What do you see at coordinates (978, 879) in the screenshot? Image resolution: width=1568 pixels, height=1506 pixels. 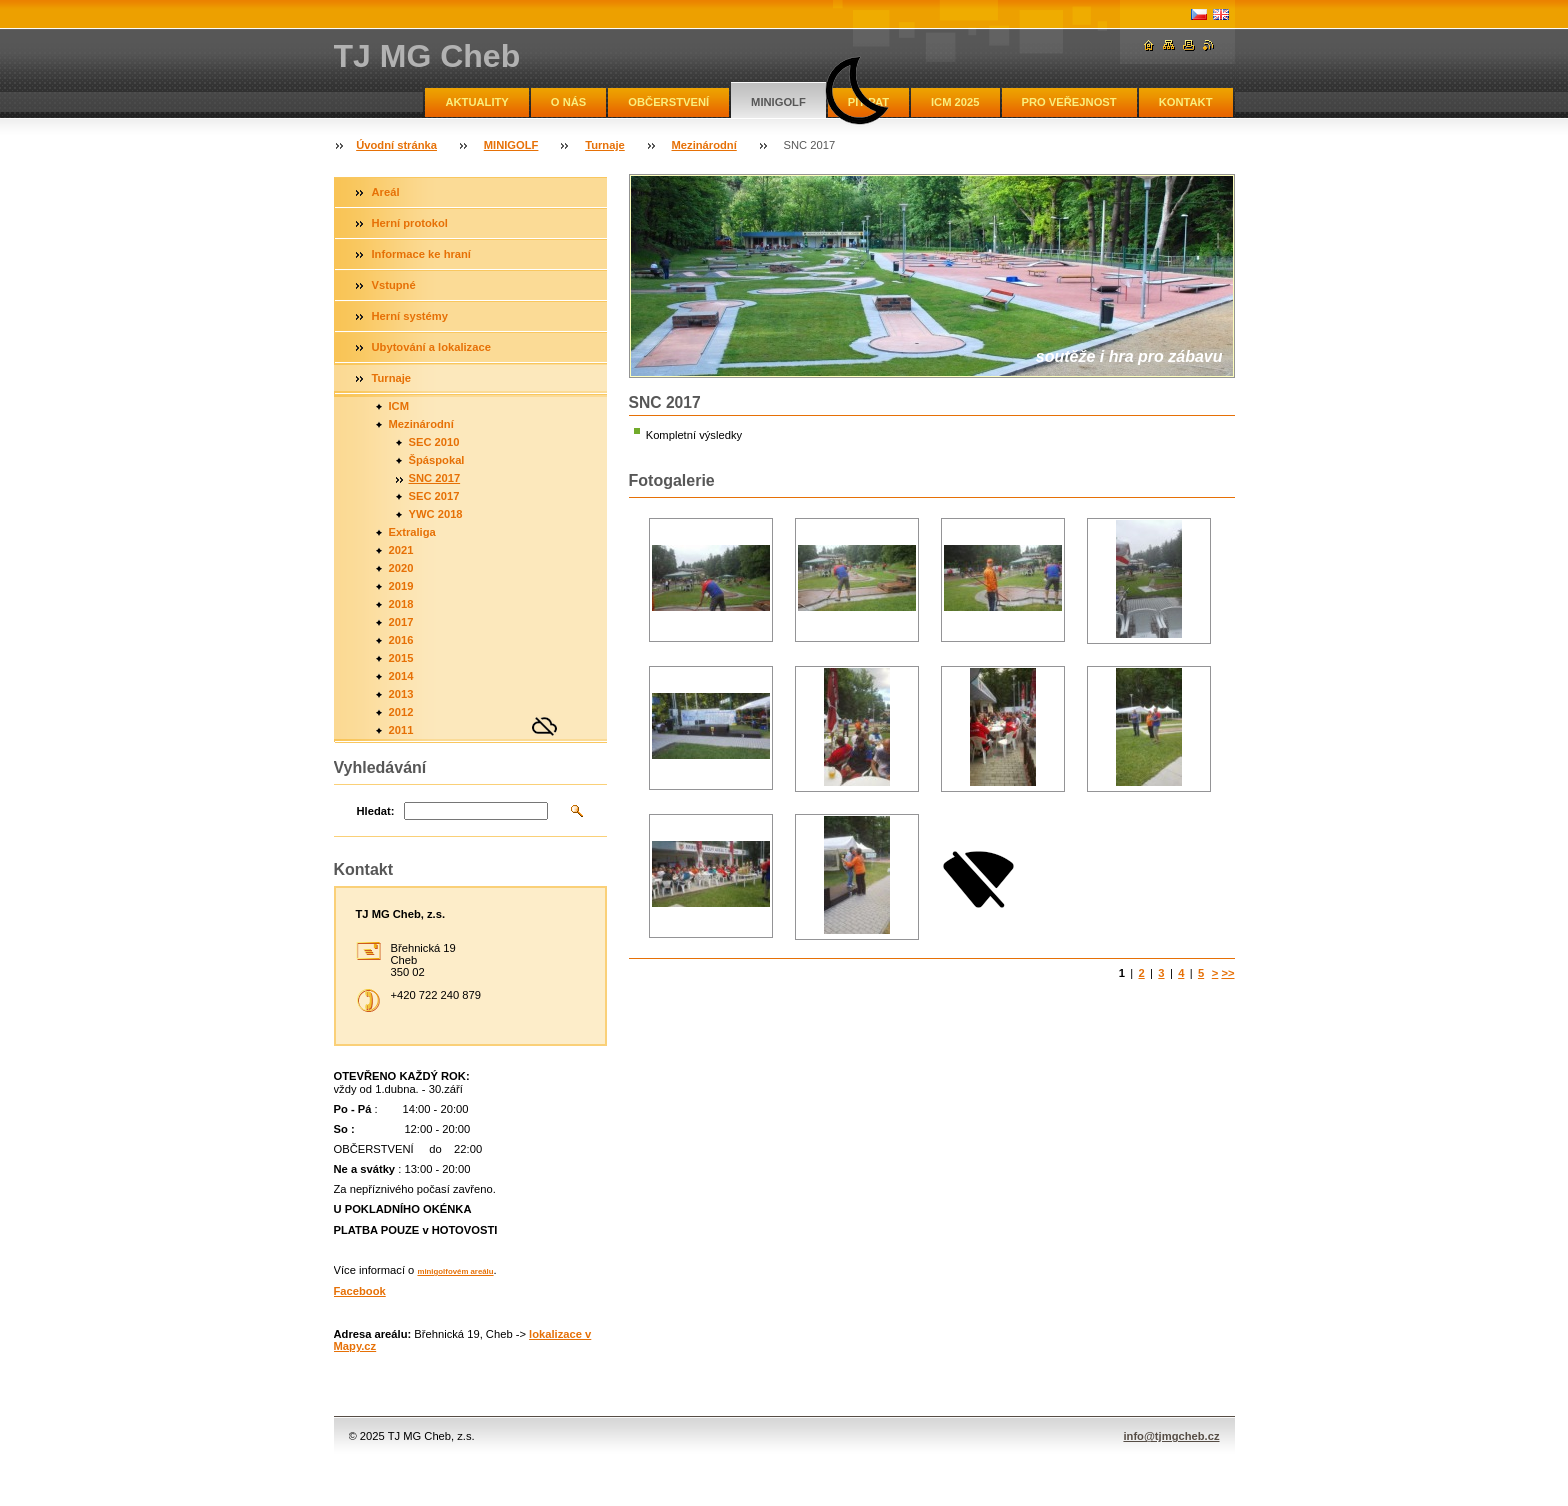 I see `indicates no wifi connection available` at bounding box center [978, 879].